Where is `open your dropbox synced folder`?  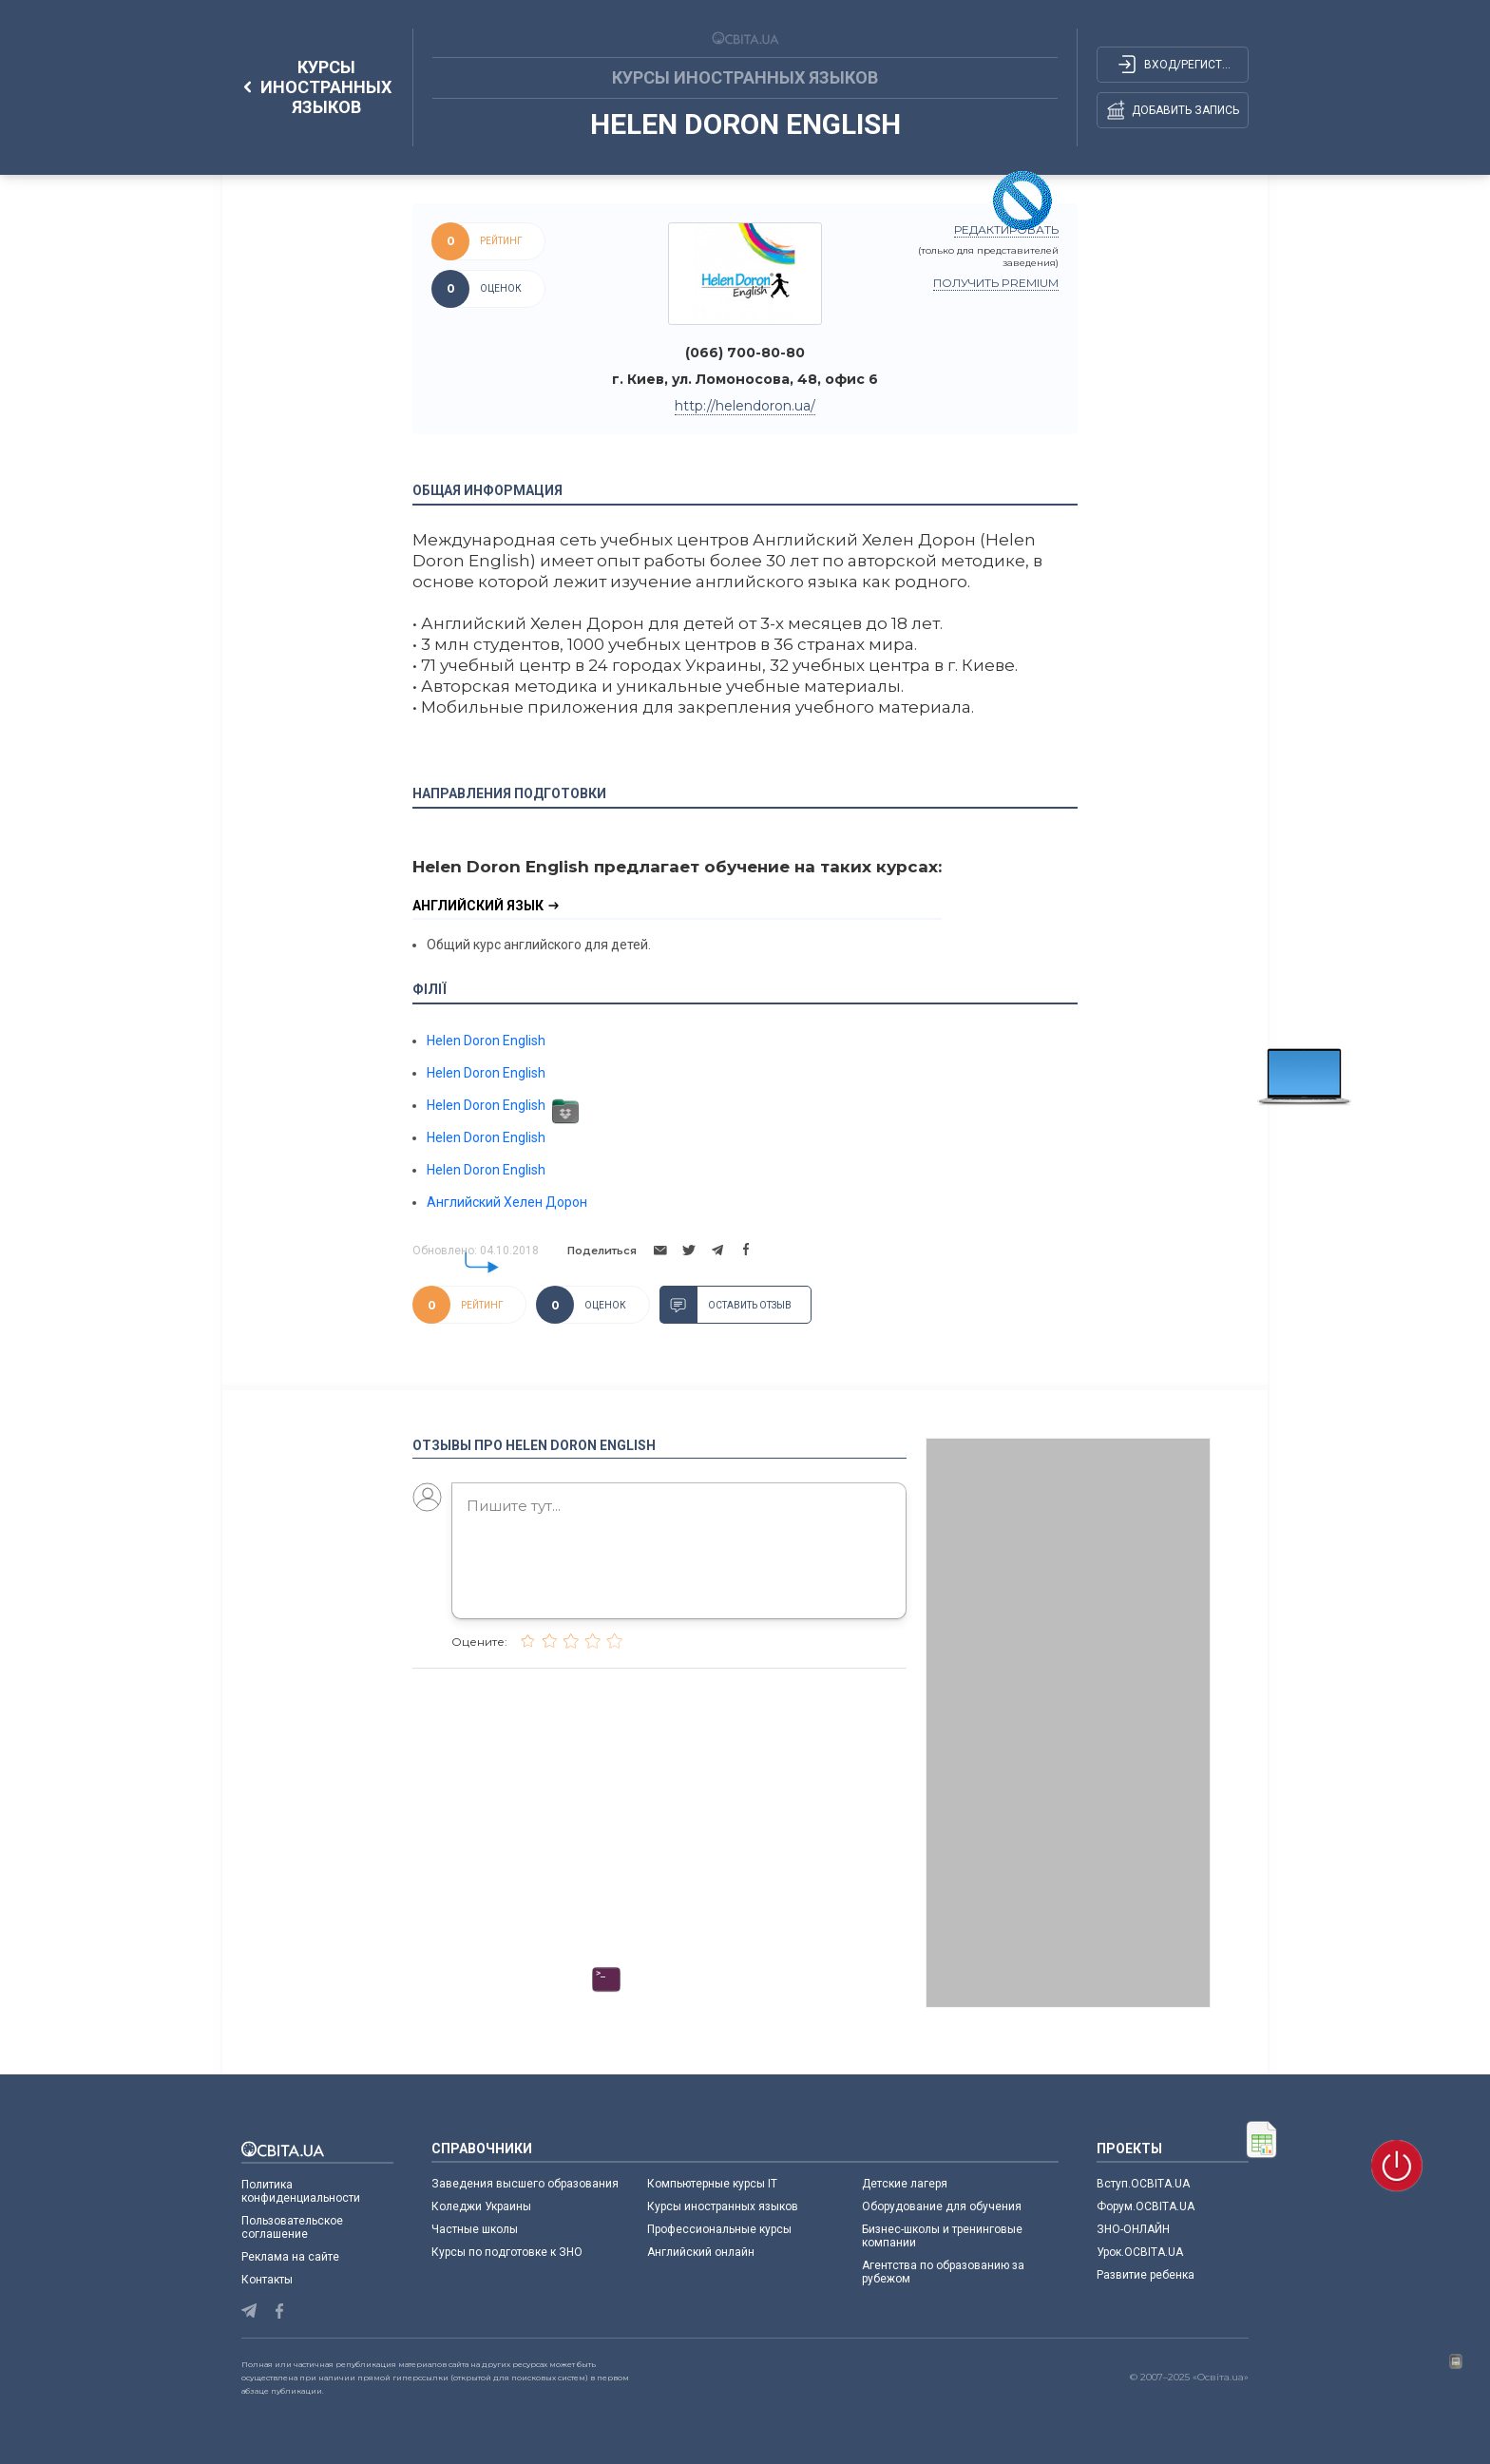 open your dropbox synced folder is located at coordinates (565, 1111).